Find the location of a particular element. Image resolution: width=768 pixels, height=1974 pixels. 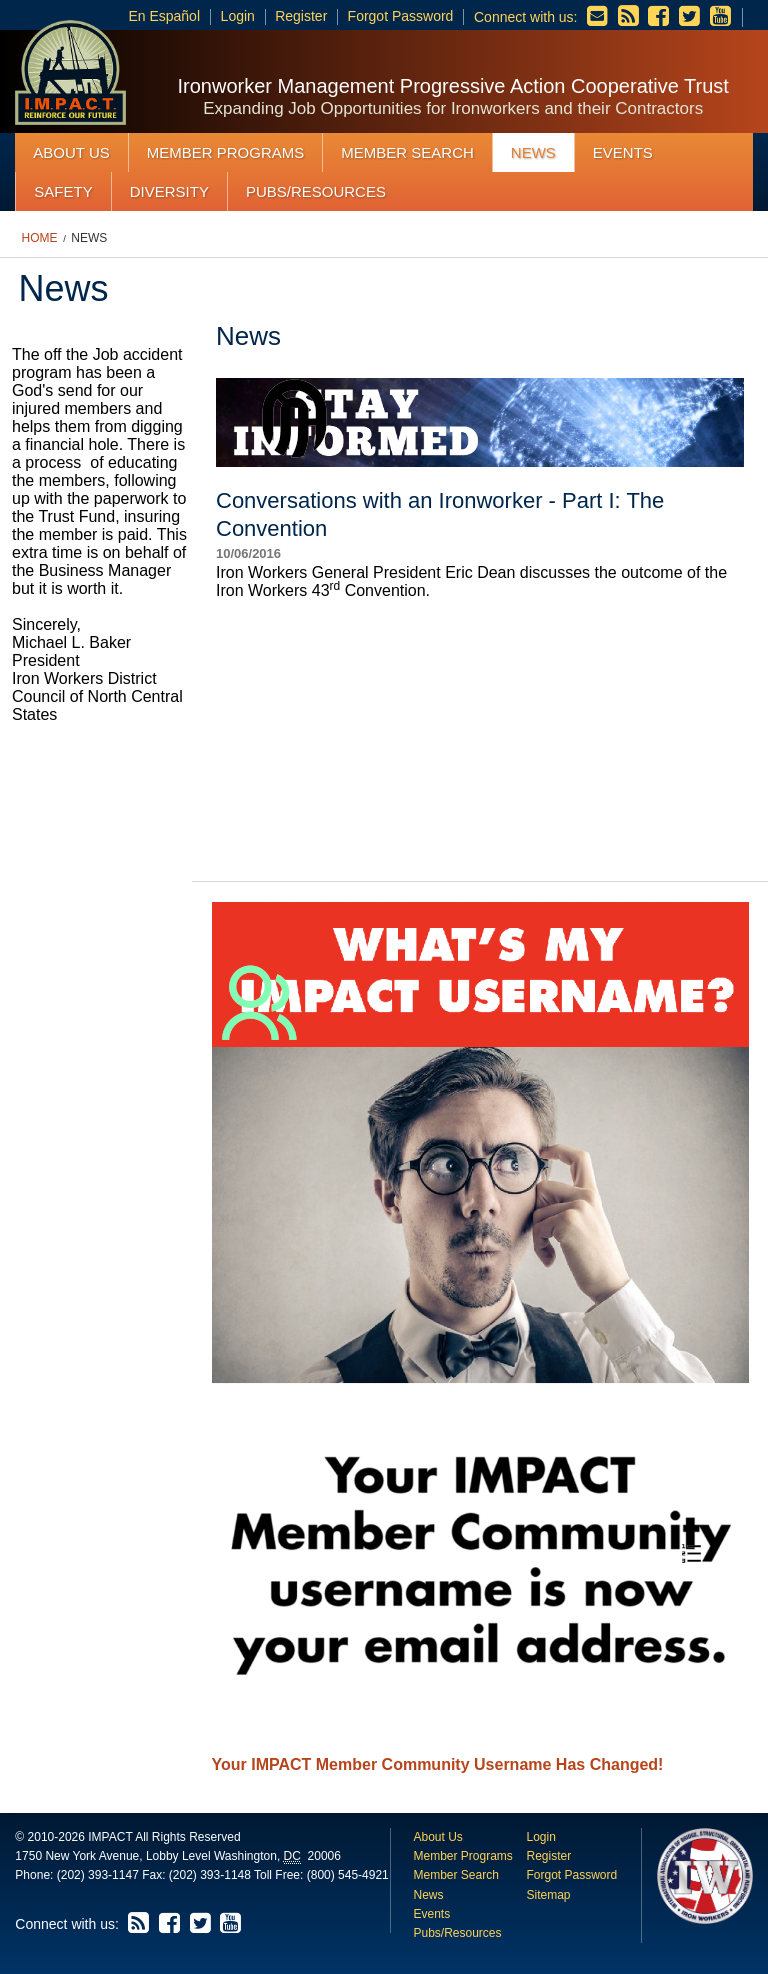

authenticate with fingerprint biometrics is located at coordinates (294, 418).